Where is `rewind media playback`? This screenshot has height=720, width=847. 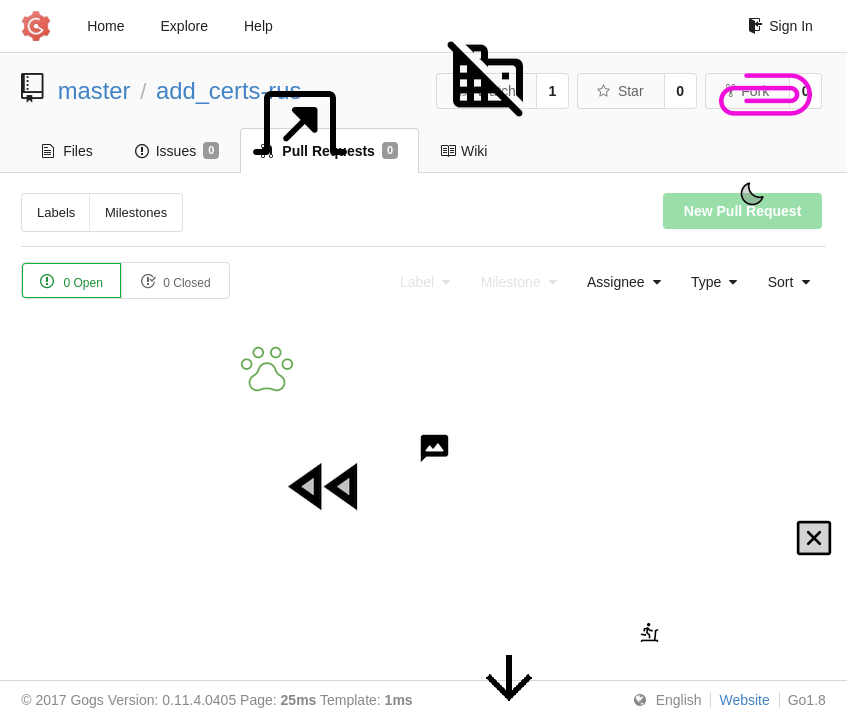 rewind media playback is located at coordinates (325, 486).